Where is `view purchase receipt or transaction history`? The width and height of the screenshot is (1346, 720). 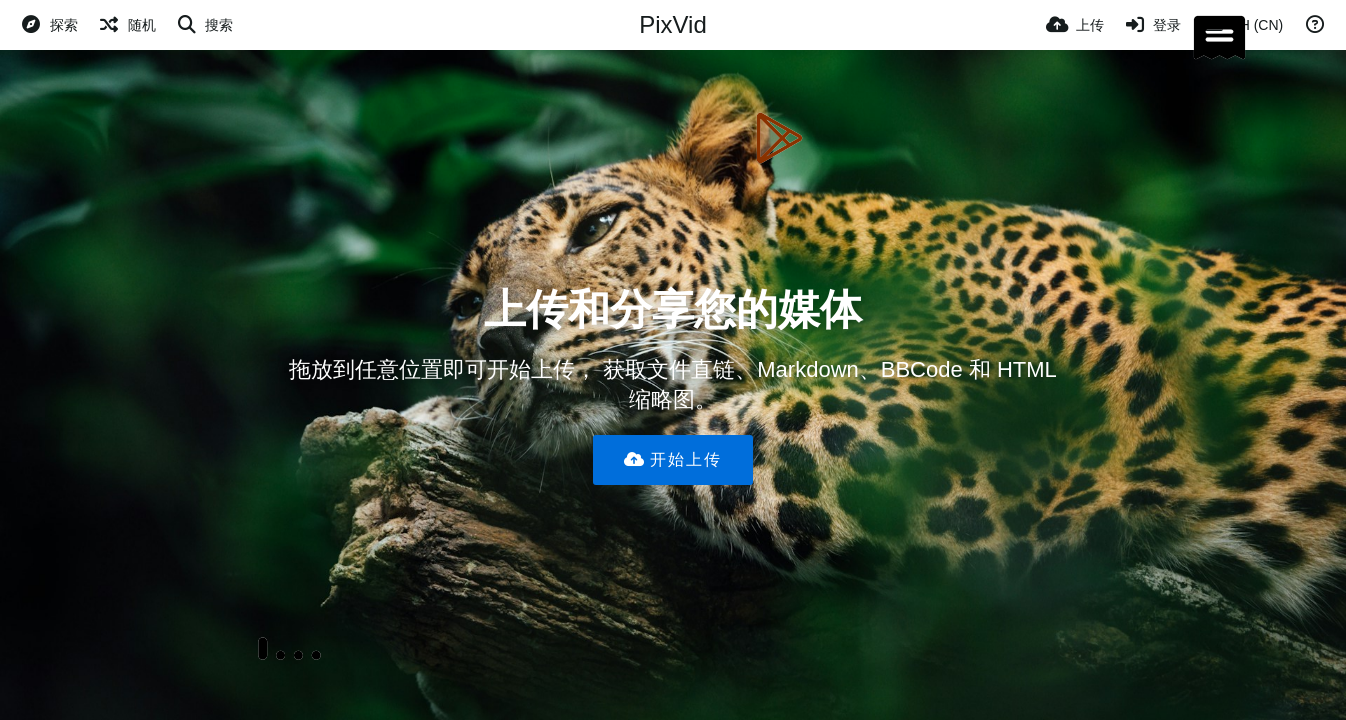
view purchase receipt or transaction history is located at coordinates (1219, 37).